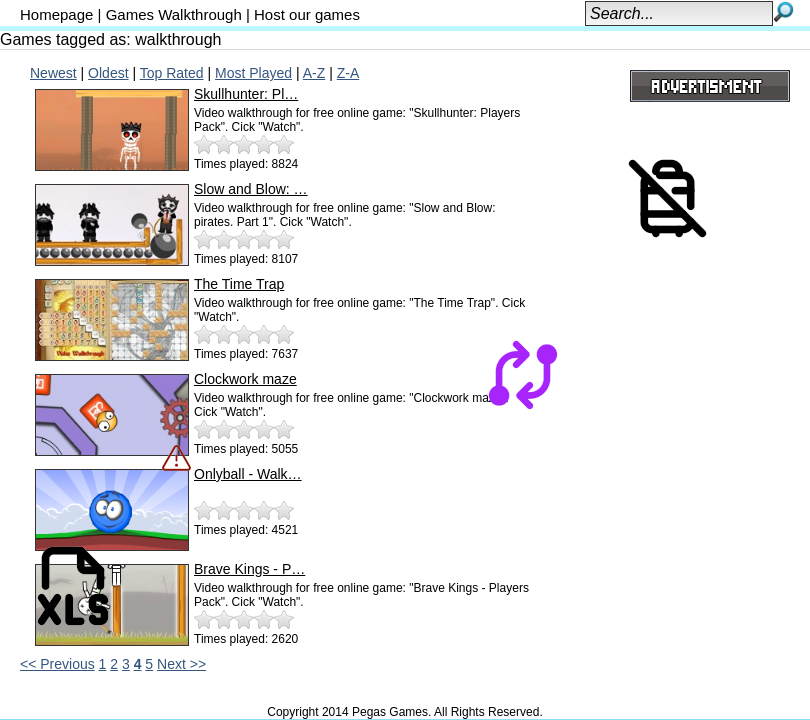 The height and width of the screenshot is (720, 810). Describe the element at coordinates (523, 375) in the screenshot. I see `swap or exchange items` at that location.